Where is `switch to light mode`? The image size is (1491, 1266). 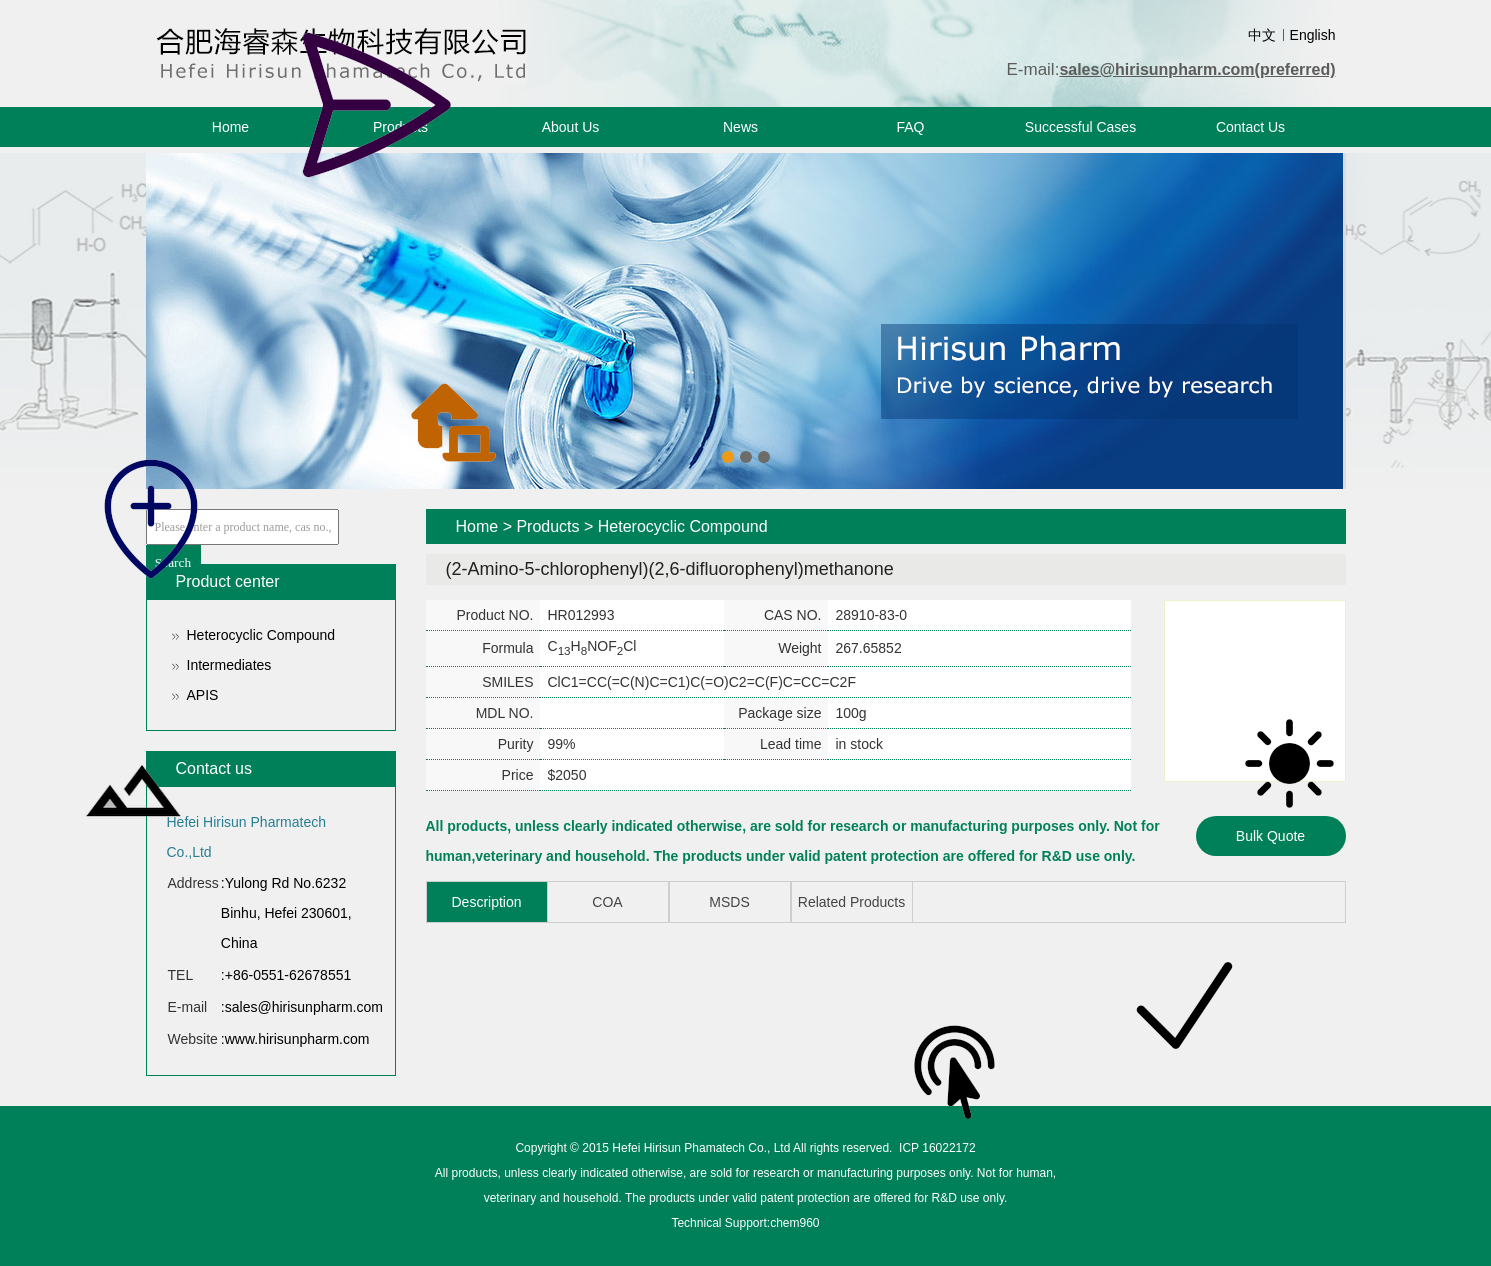 switch to light mode is located at coordinates (1289, 763).